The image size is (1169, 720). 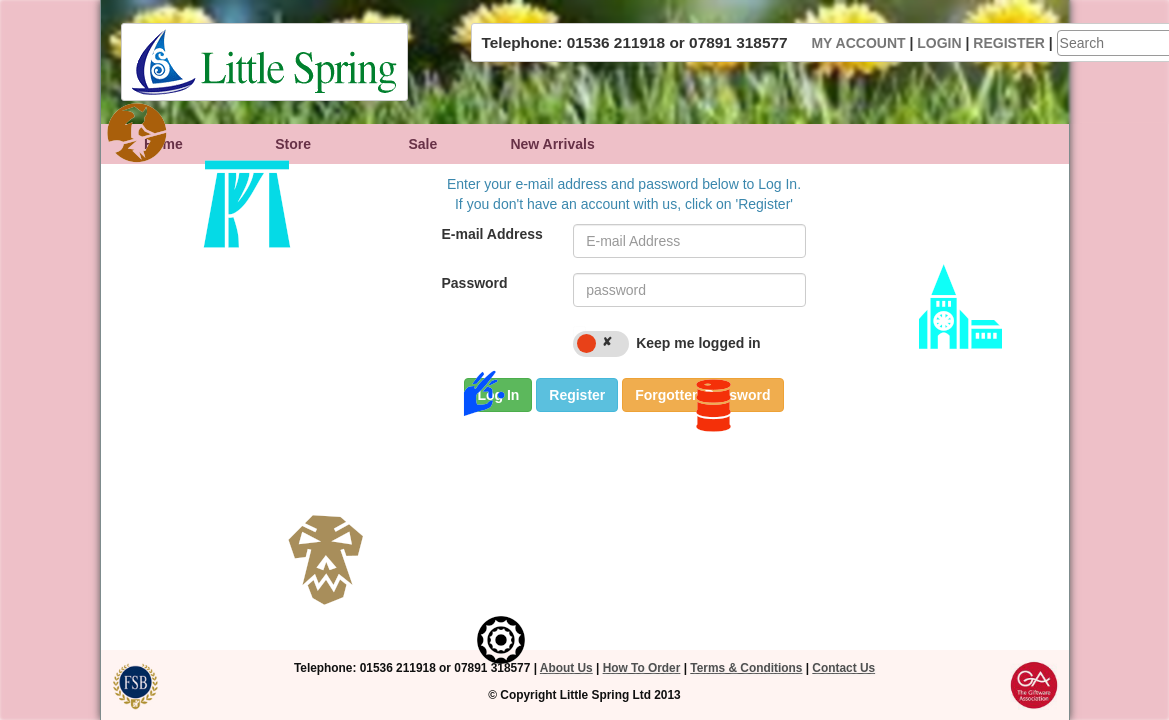 What do you see at coordinates (960, 306) in the screenshot?
I see `locate nearby churches or places of worship` at bounding box center [960, 306].